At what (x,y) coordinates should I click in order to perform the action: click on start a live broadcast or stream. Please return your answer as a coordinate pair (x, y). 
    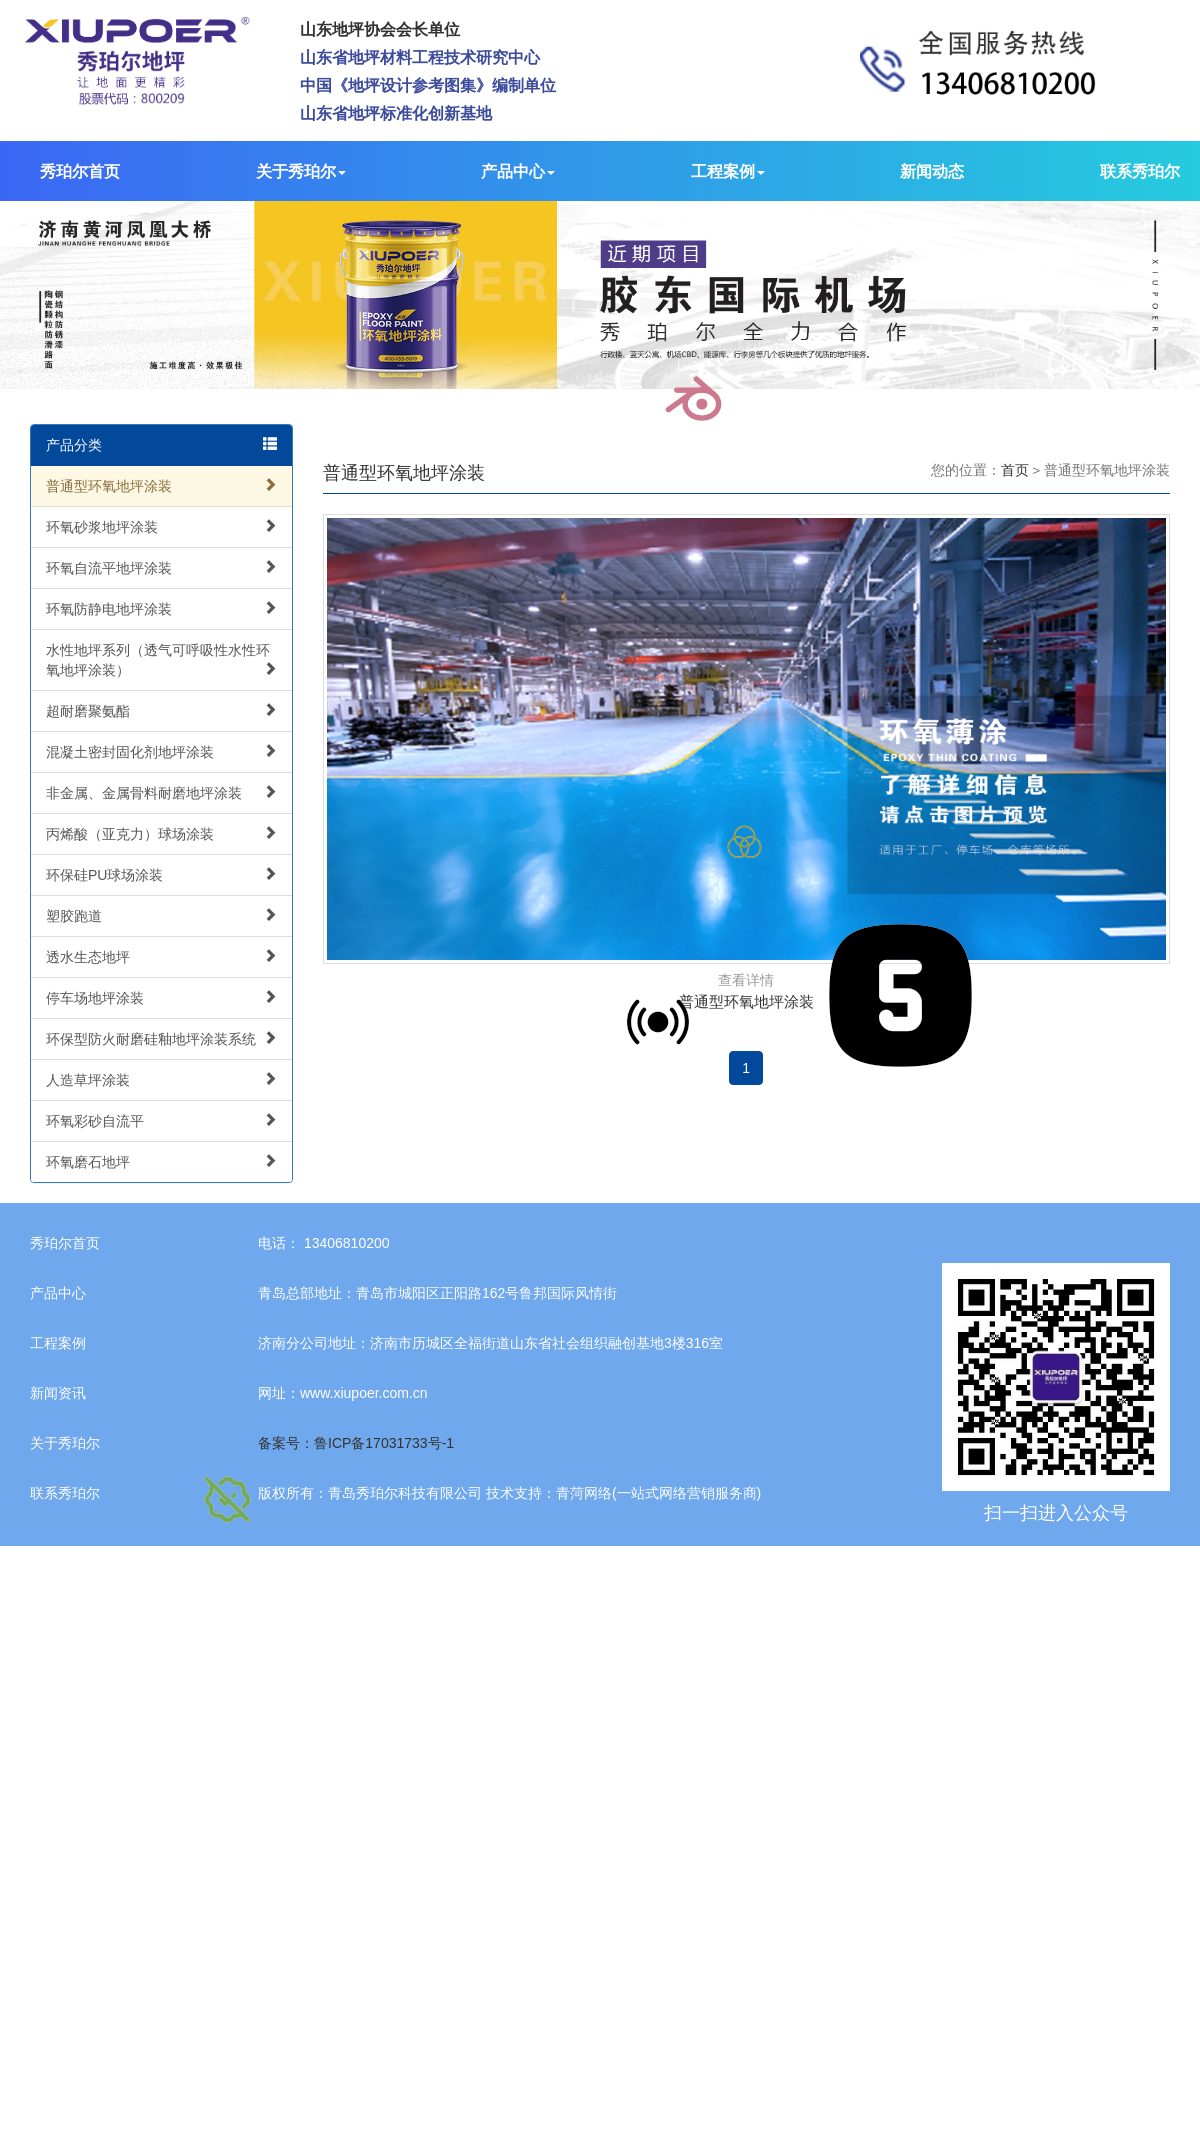
    Looking at the image, I should click on (658, 1022).